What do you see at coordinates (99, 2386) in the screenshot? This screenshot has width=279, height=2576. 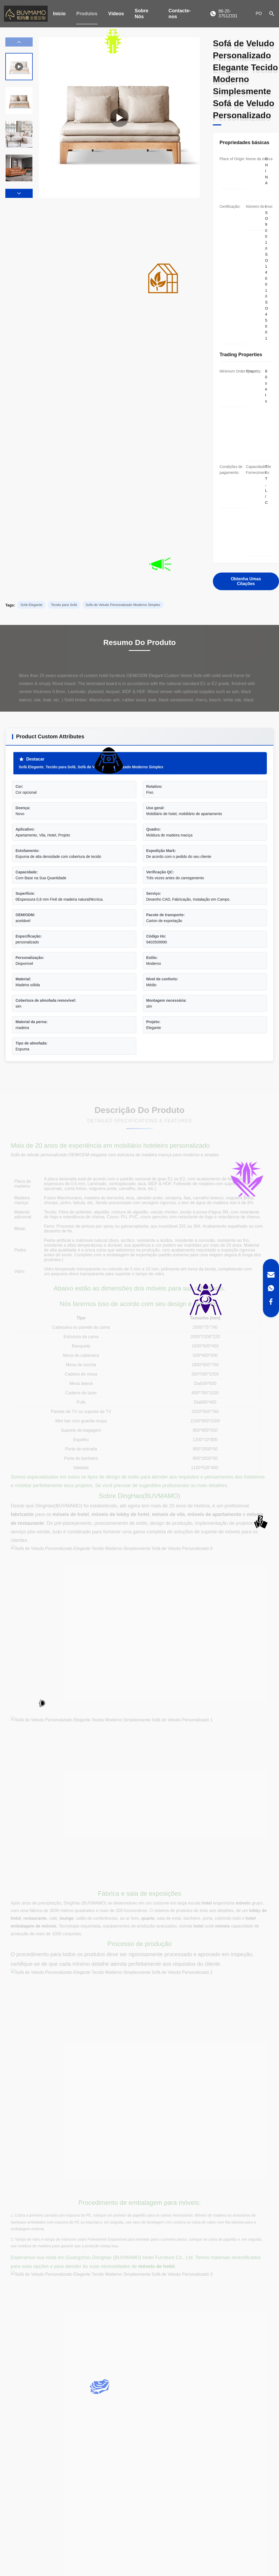 I see `indicates seafood or shellfish category` at bounding box center [99, 2386].